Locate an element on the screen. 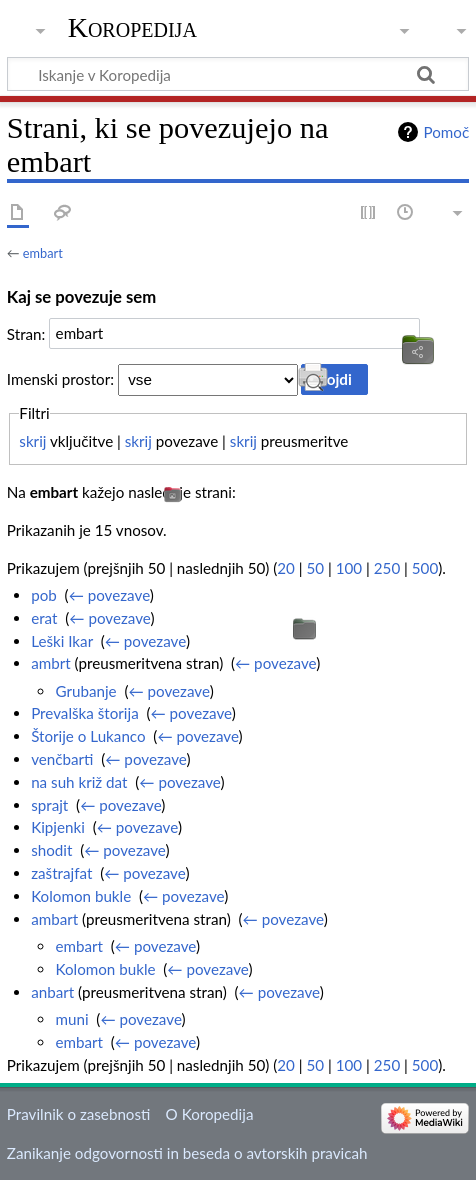 This screenshot has height=1180, width=476. access your public shared folder is located at coordinates (418, 349).